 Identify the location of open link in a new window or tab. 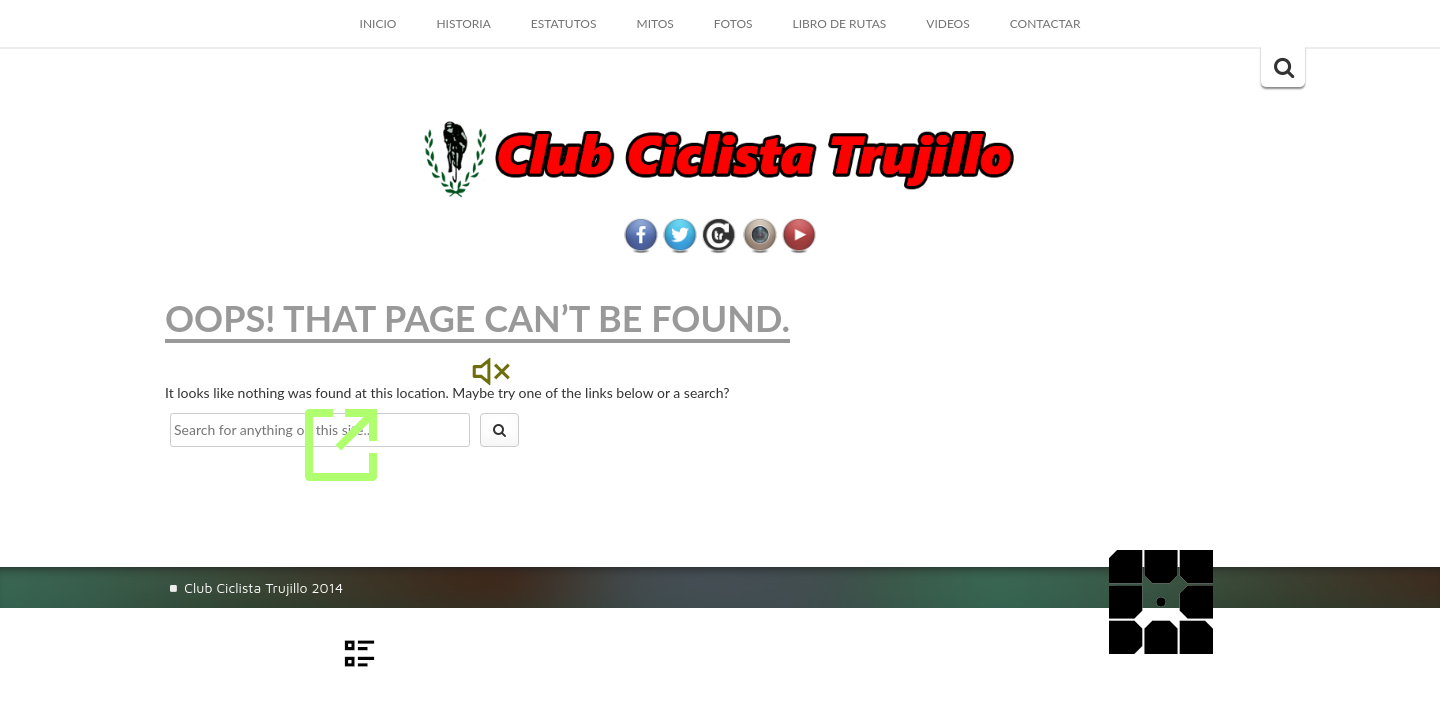
(341, 445).